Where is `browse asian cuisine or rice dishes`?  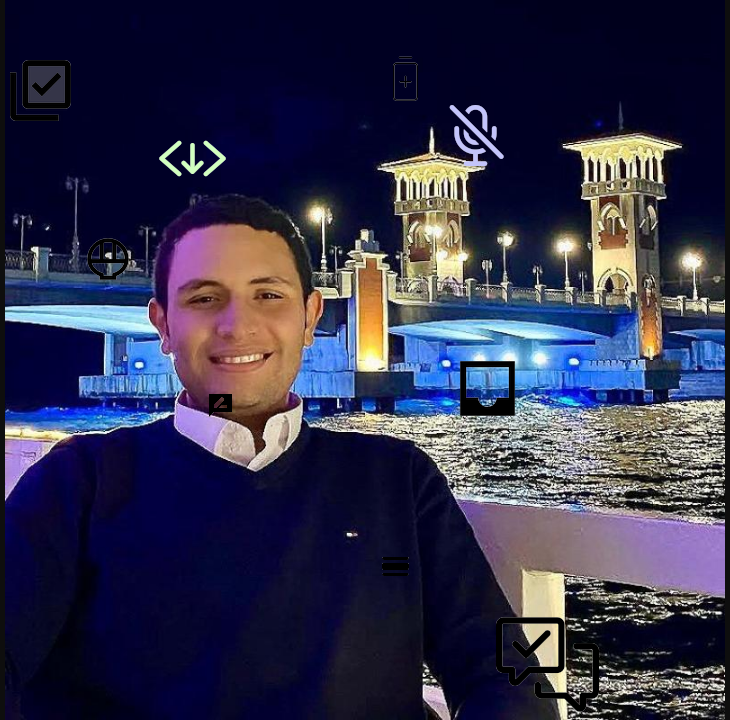 browse asian cuisine or rice dishes is located at coordinates (108, 259).